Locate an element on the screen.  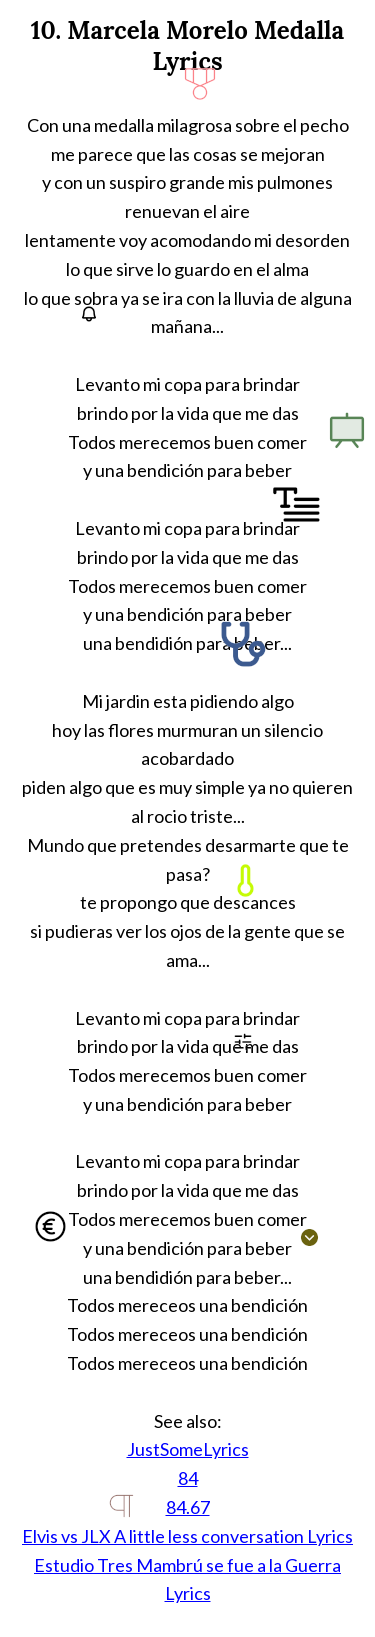
adjust settings or preferences is located at coordinates (243, 1042).